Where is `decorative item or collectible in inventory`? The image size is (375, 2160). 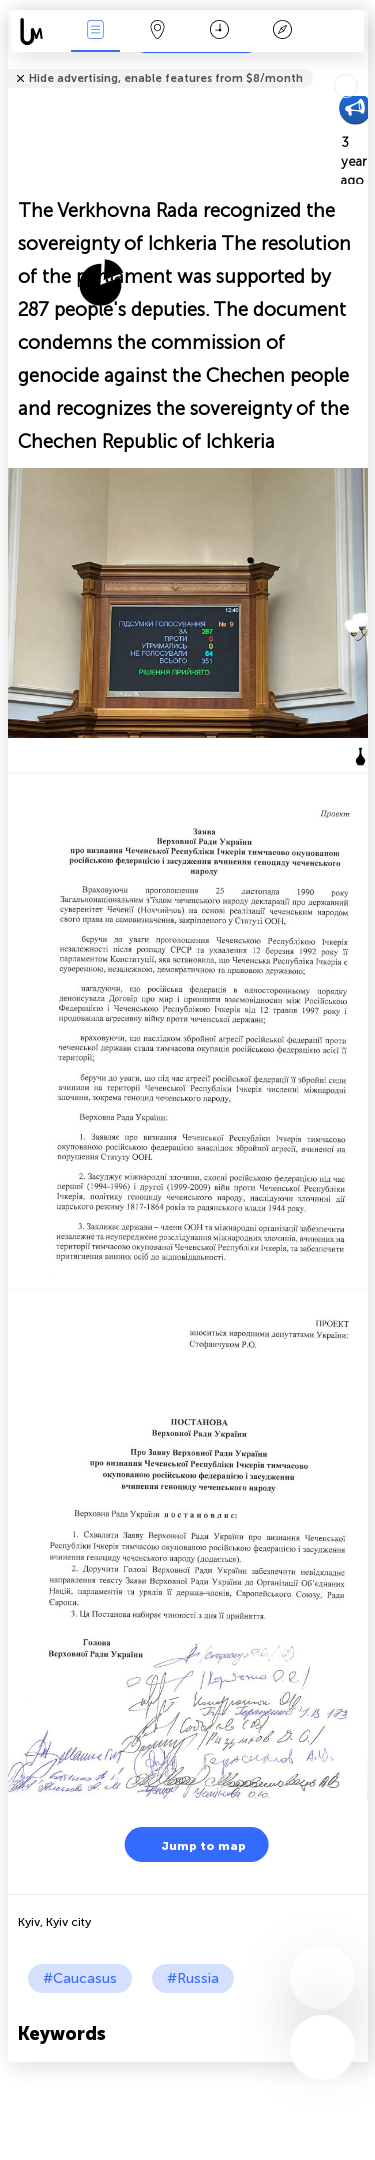 decorative item or collectible in inventory is located at coordinates (360, 756).